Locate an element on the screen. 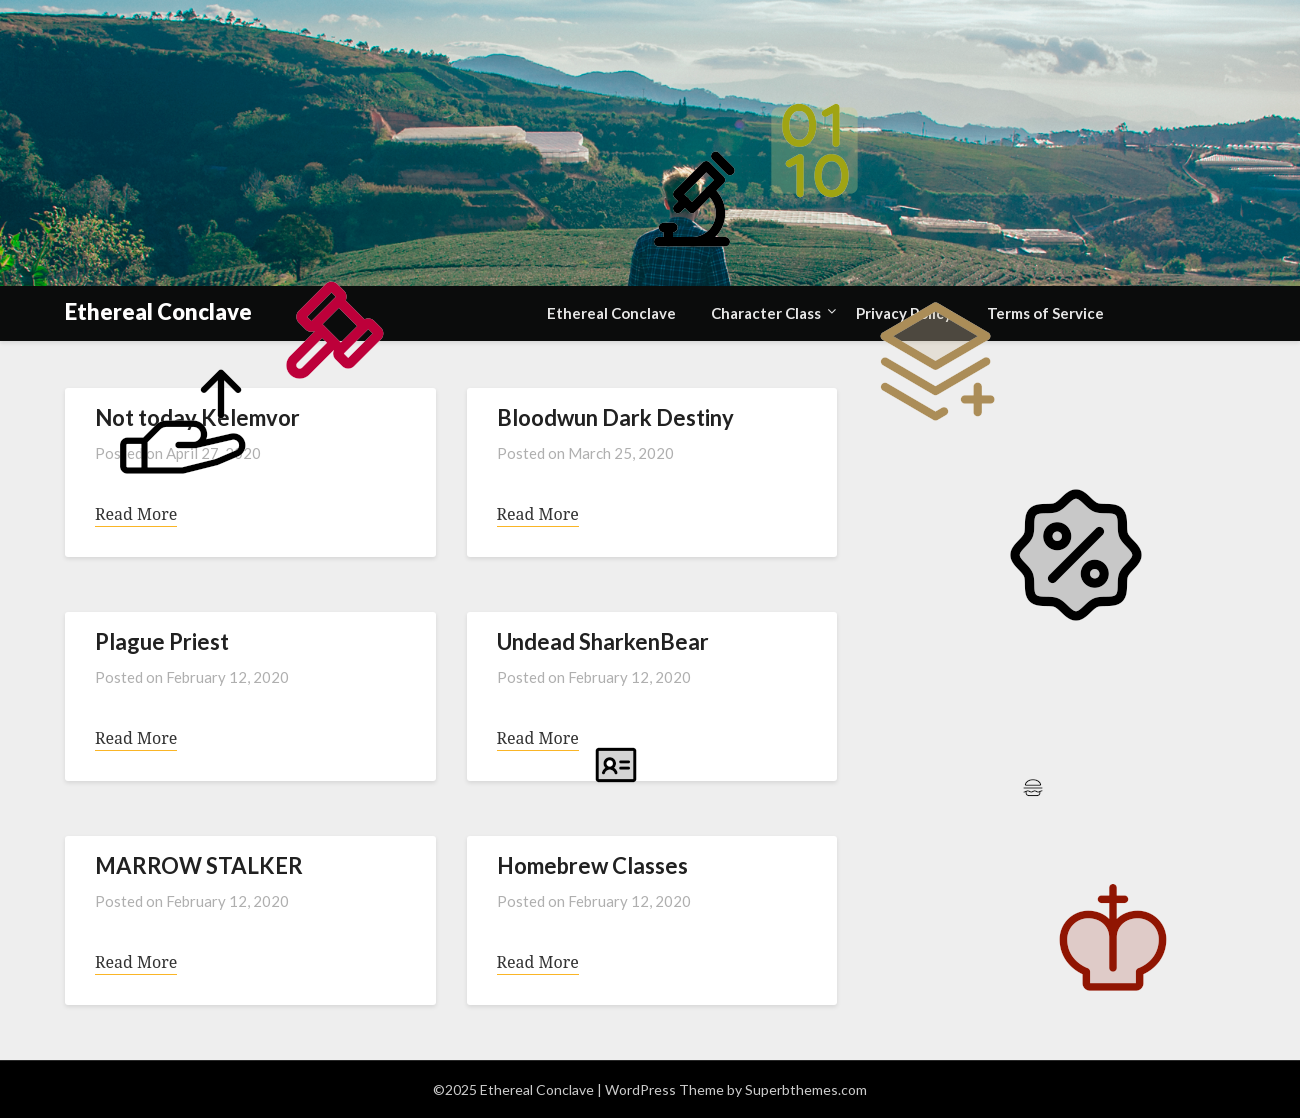  access scientific or research tools is located at coordinates (692, 199).